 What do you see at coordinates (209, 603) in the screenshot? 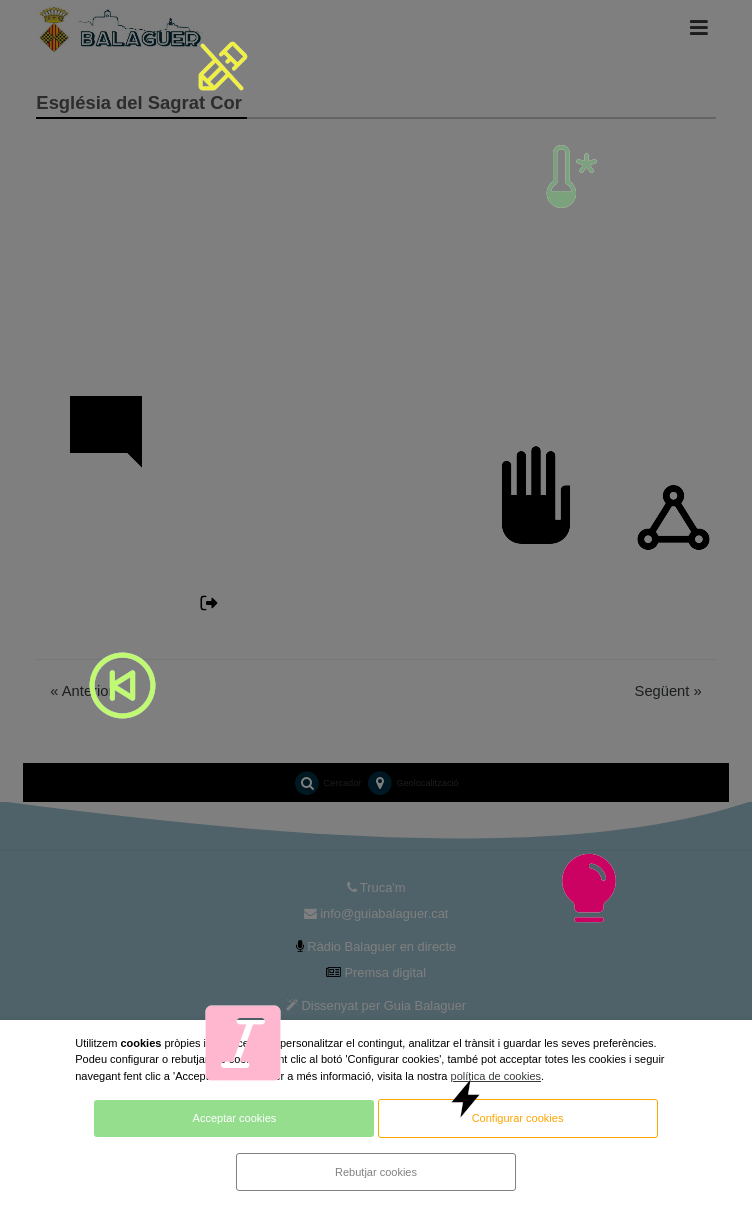
I see `log out of your account` at bounding box center [209, 603].